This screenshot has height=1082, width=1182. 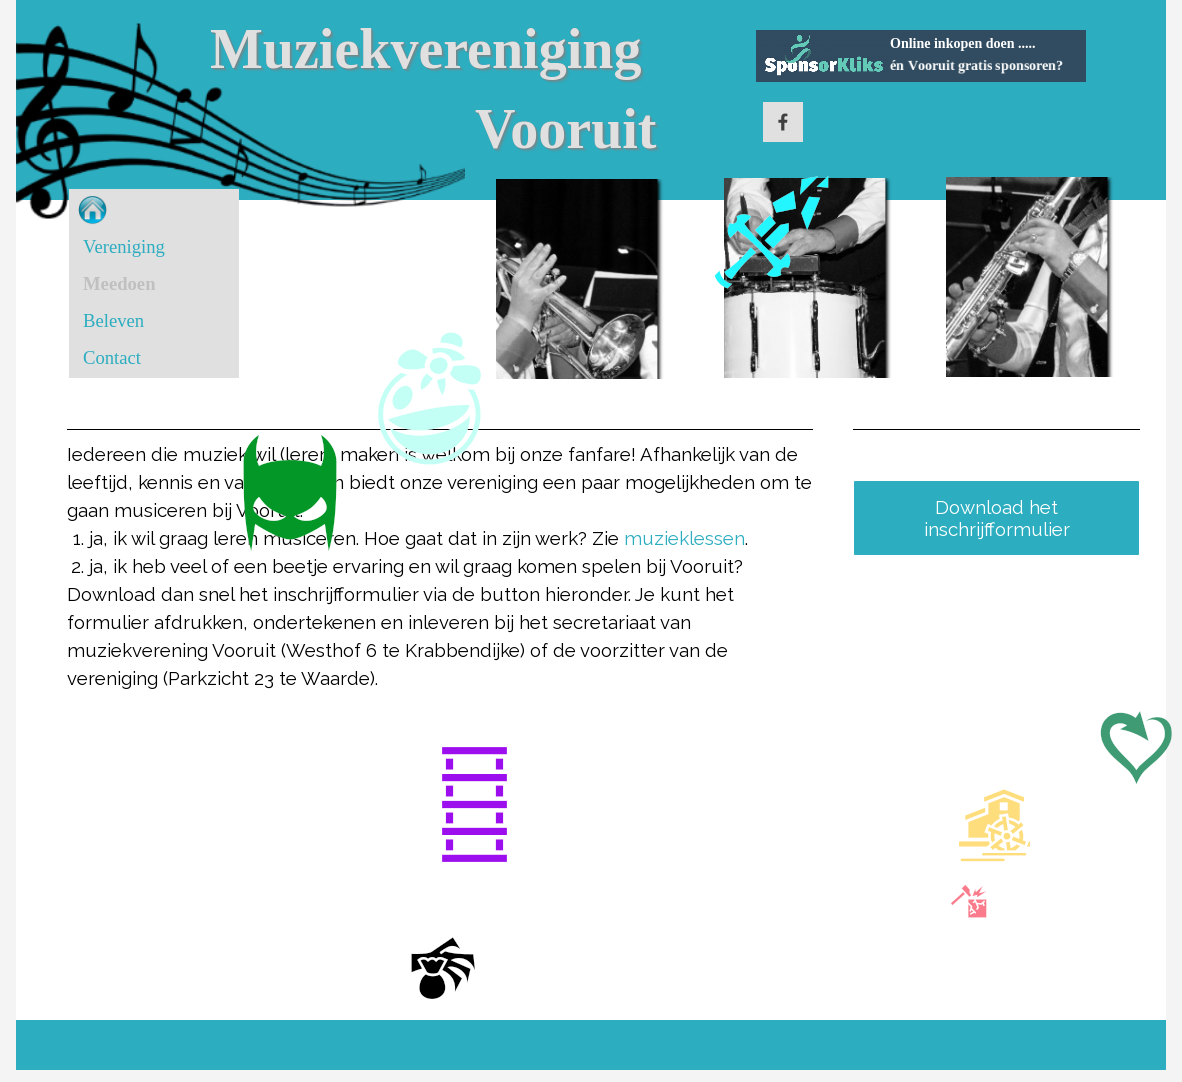 I want to click on access ladder or climbing tools in game, so click(x=474, y=804).